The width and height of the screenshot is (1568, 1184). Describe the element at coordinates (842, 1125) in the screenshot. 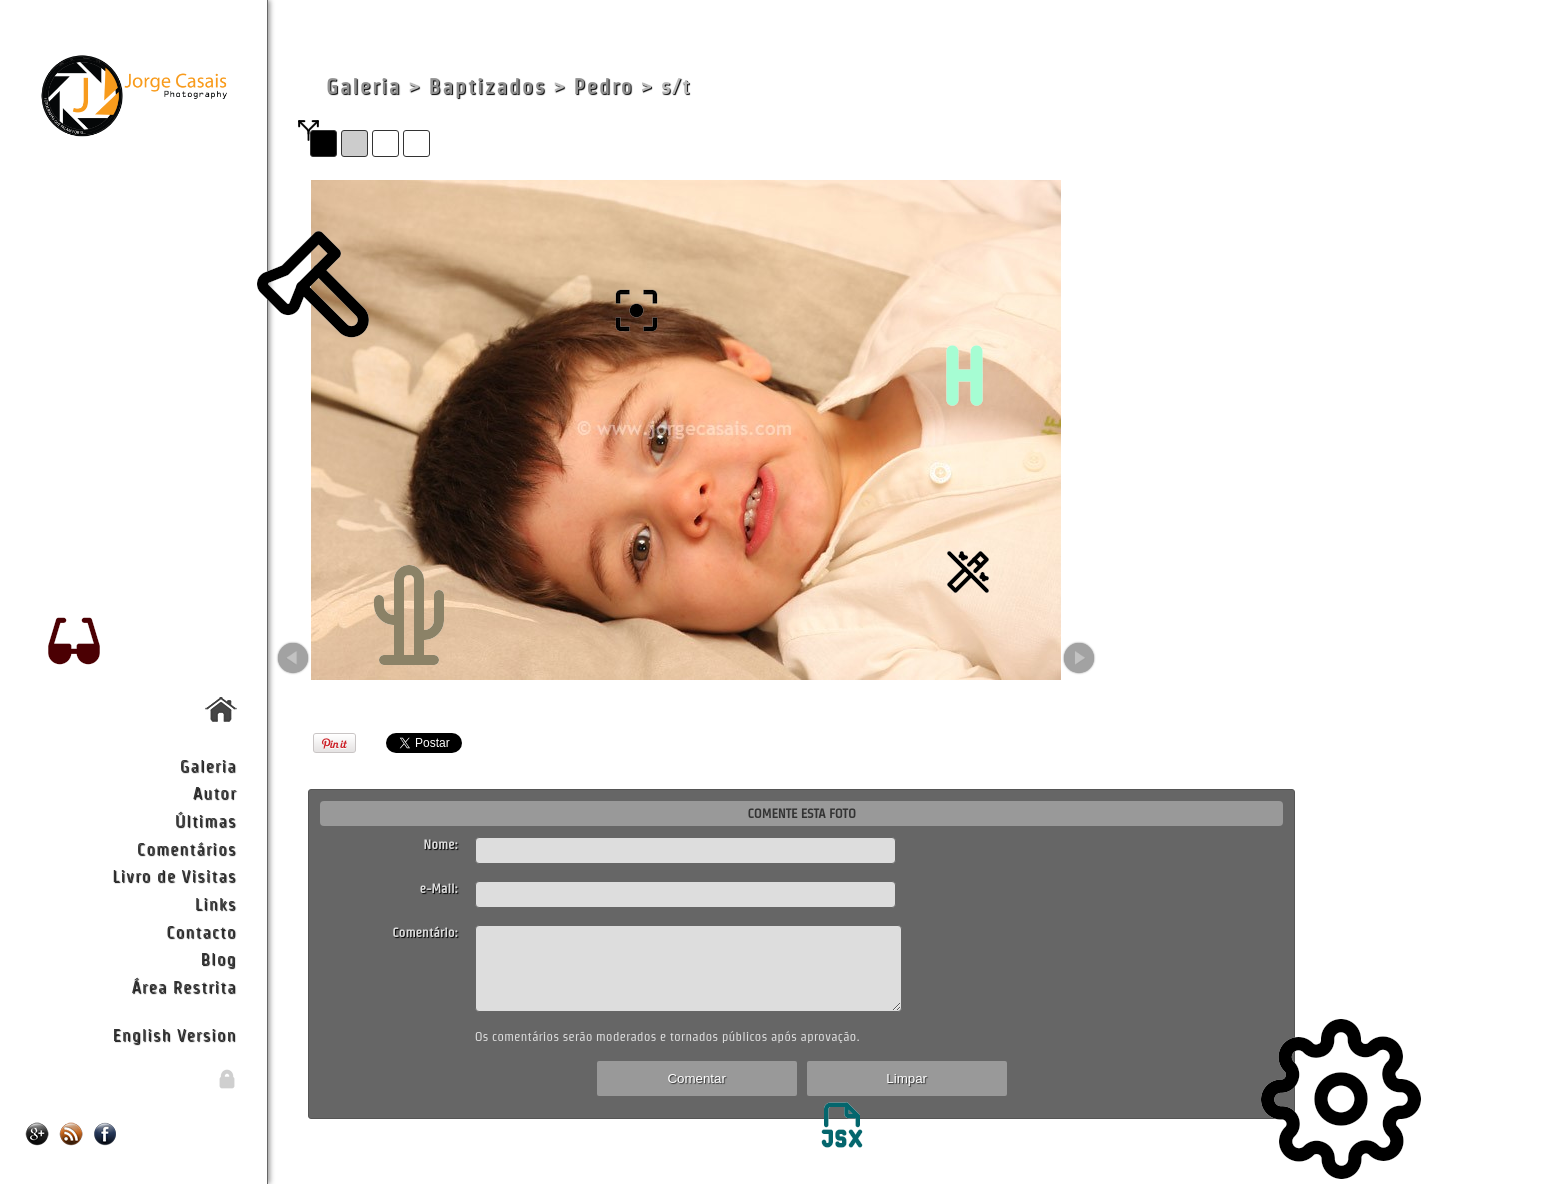

I see `indicates a JSX file type` at that location.